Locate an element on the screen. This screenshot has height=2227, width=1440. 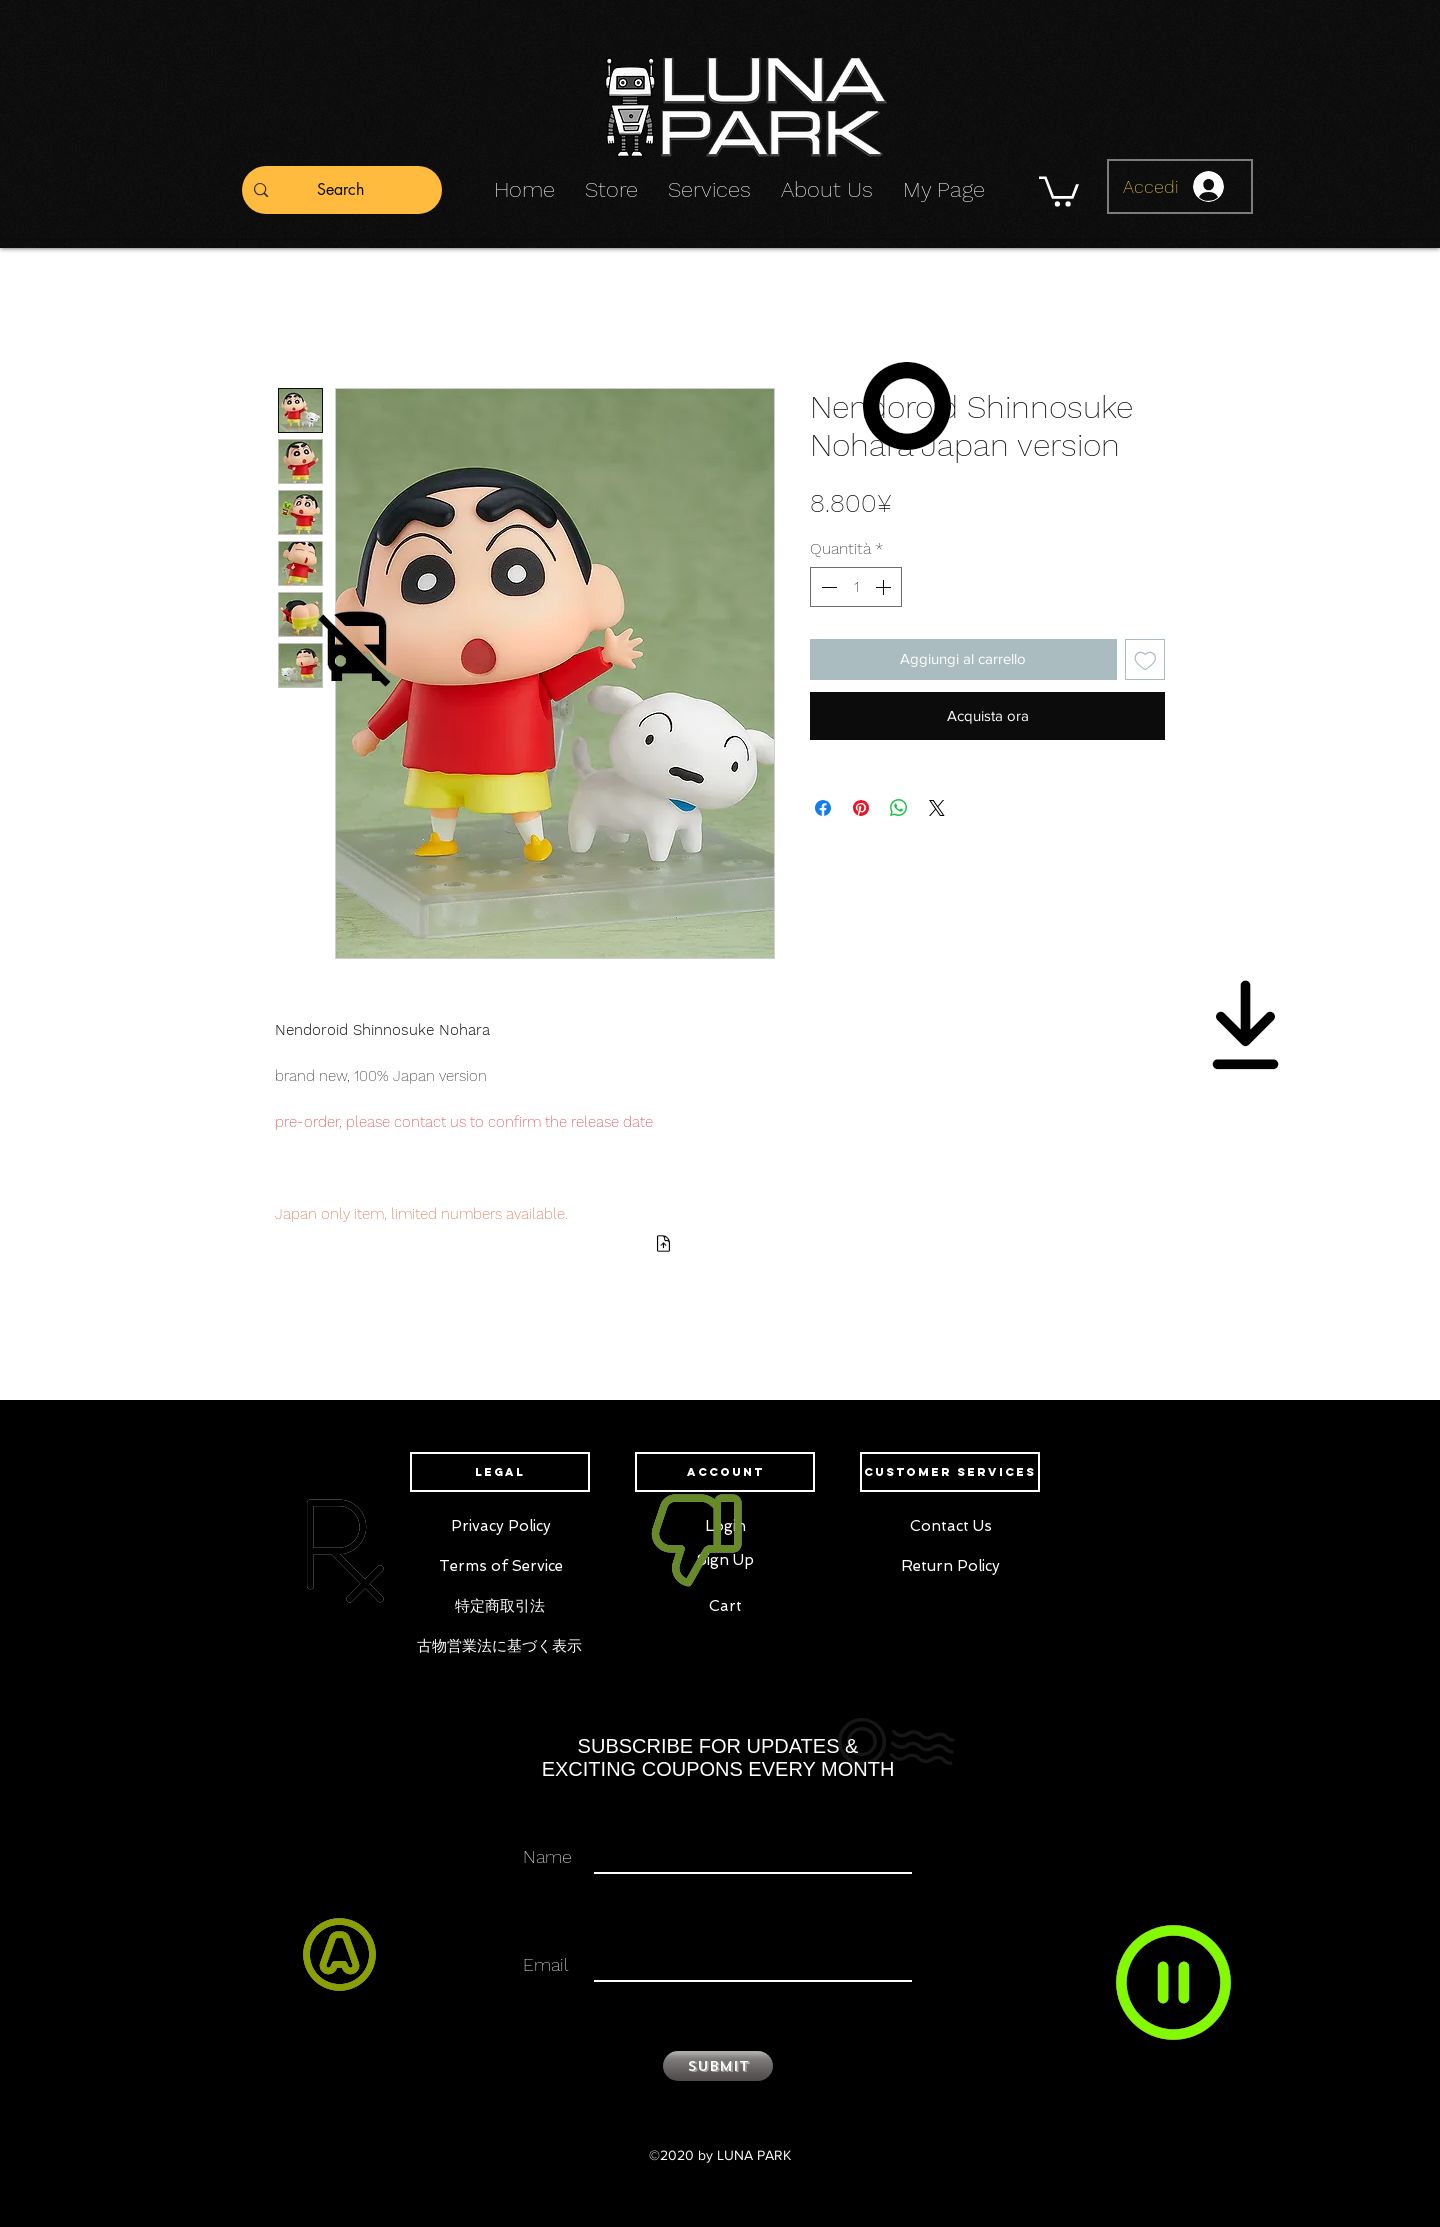
indicates an unread notification or new item is located at coordinates (907, 406).